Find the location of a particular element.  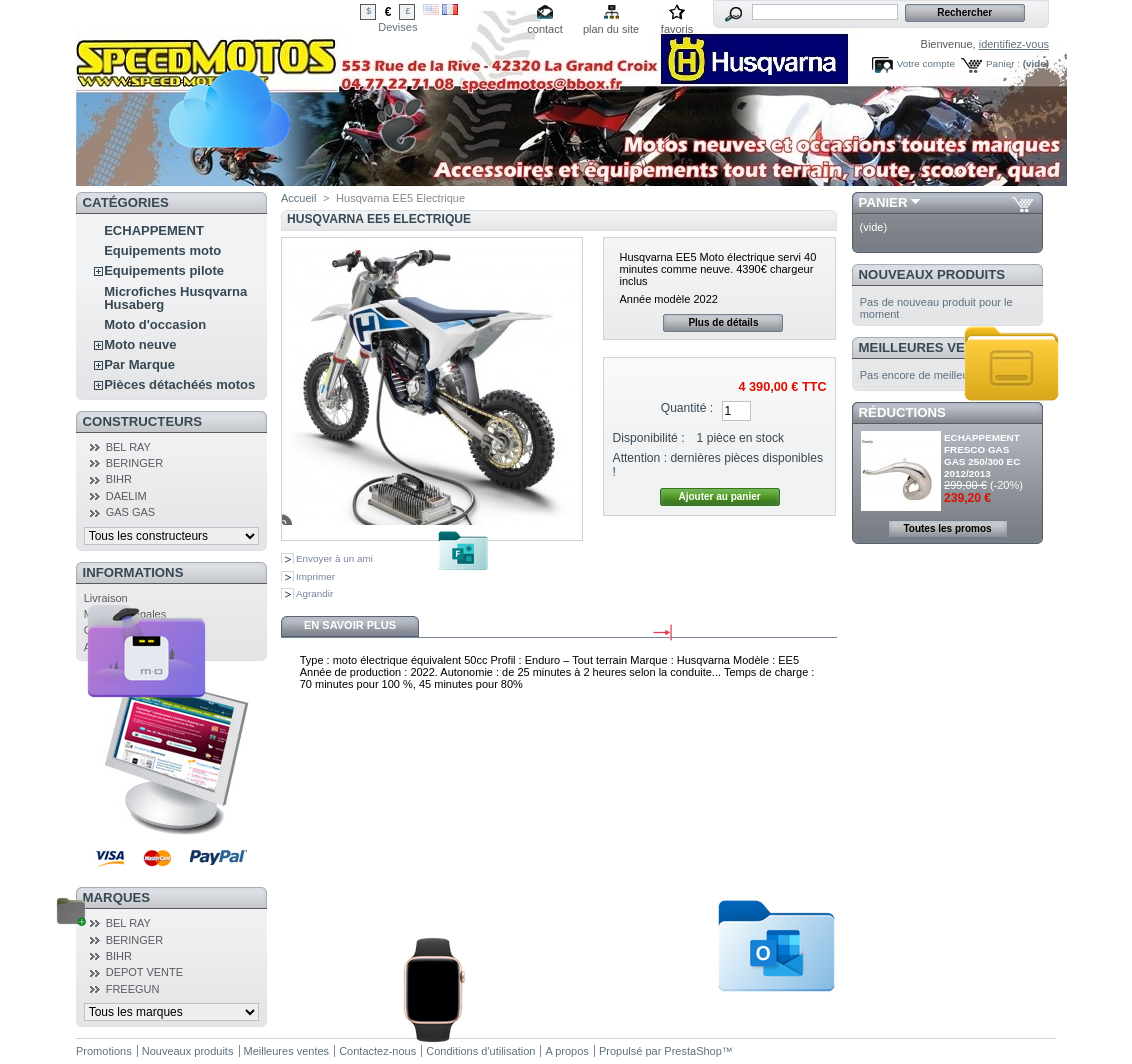

access the GNOME desktop home or start menu is located at coordinates (399, 125).